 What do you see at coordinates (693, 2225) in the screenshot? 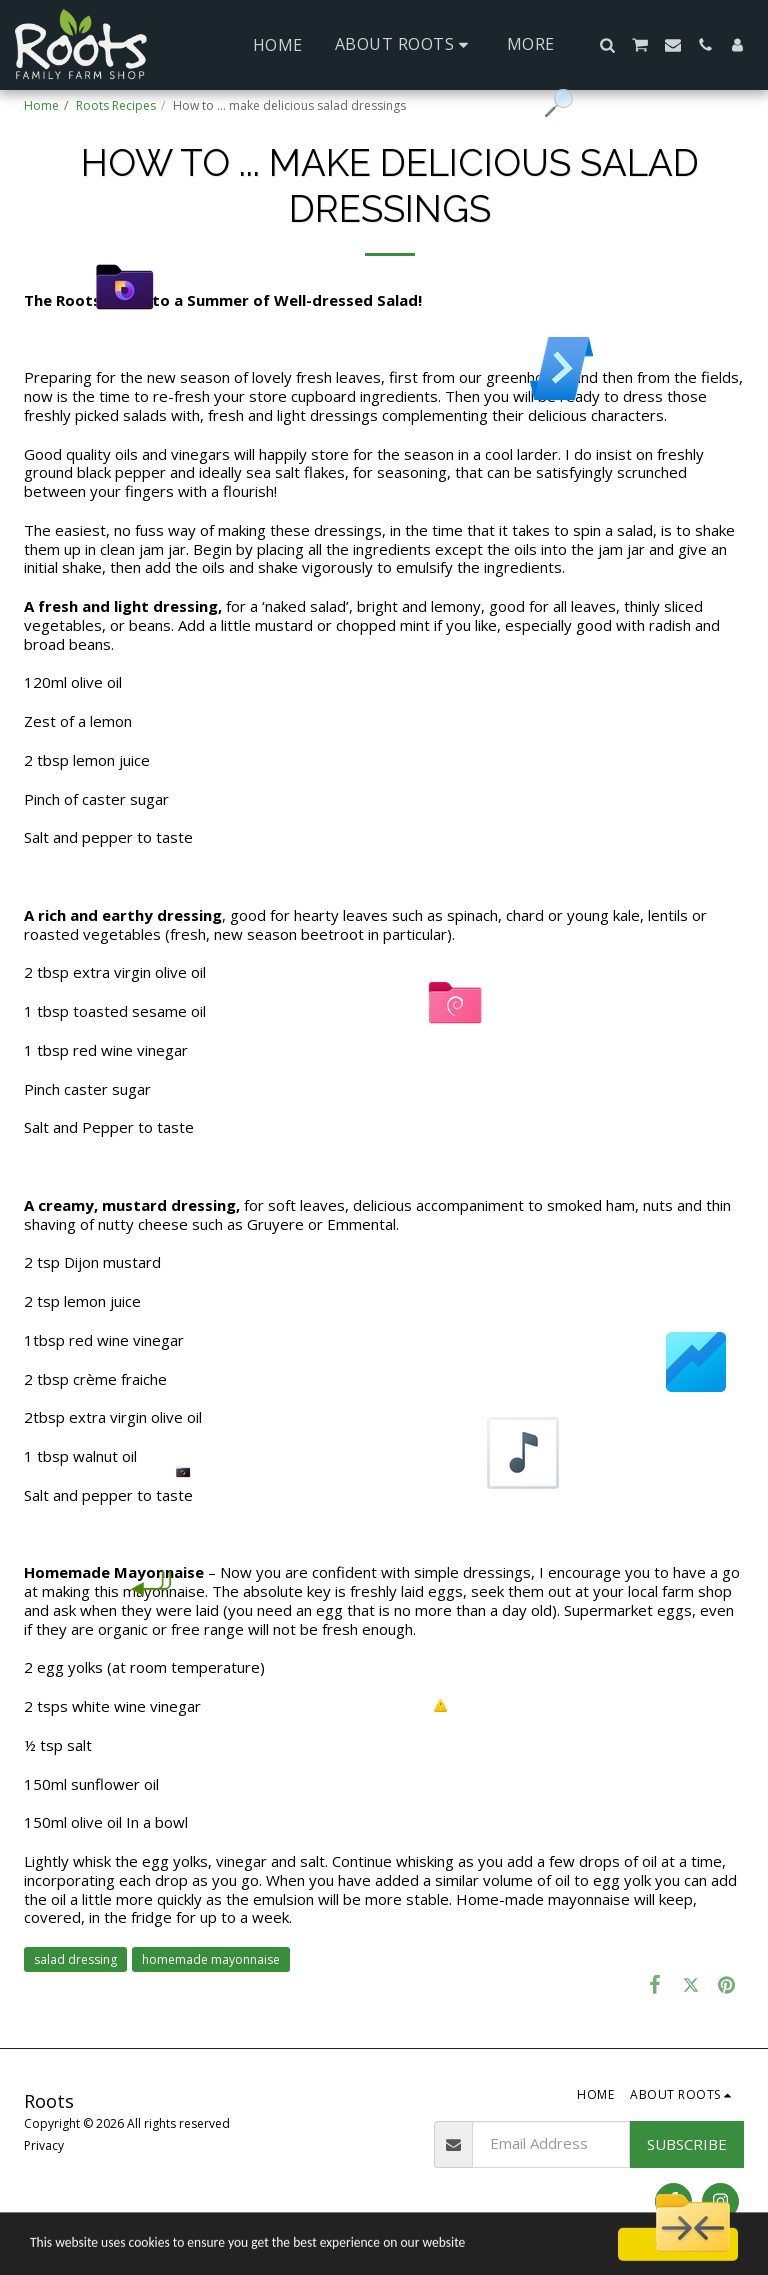
I see `compress folder contents to save space` at bounding box center [693, 2225].